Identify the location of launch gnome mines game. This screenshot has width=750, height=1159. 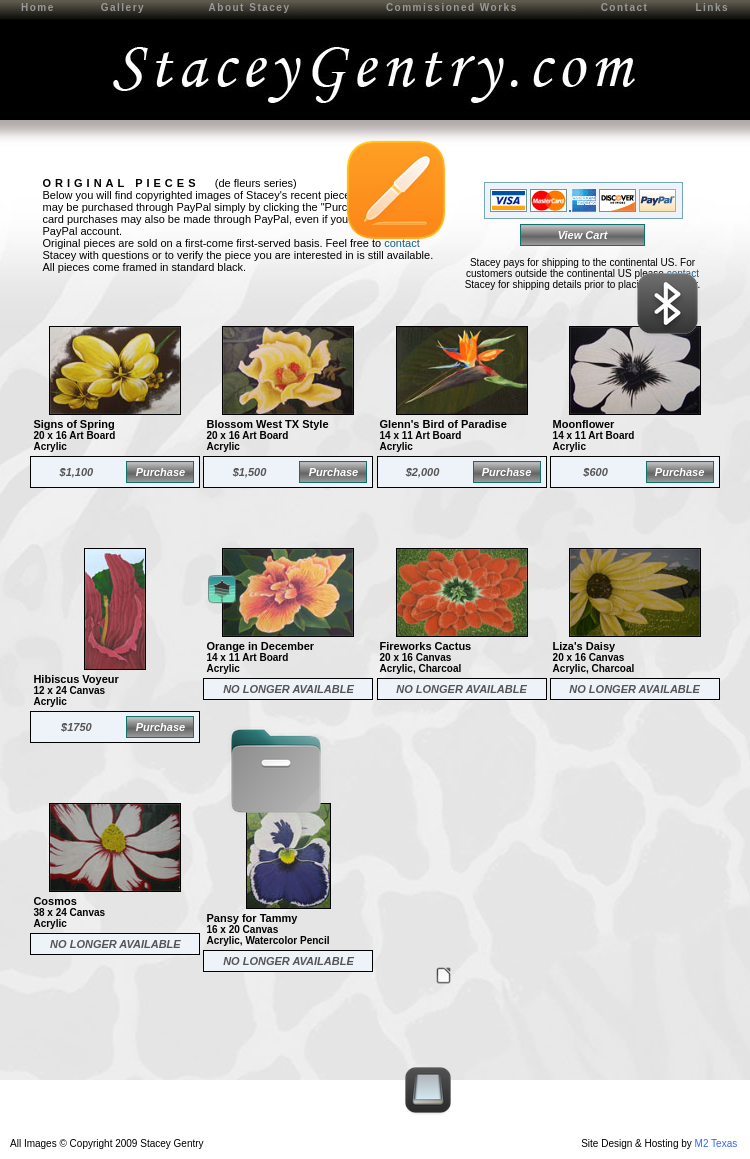
(222, 589).